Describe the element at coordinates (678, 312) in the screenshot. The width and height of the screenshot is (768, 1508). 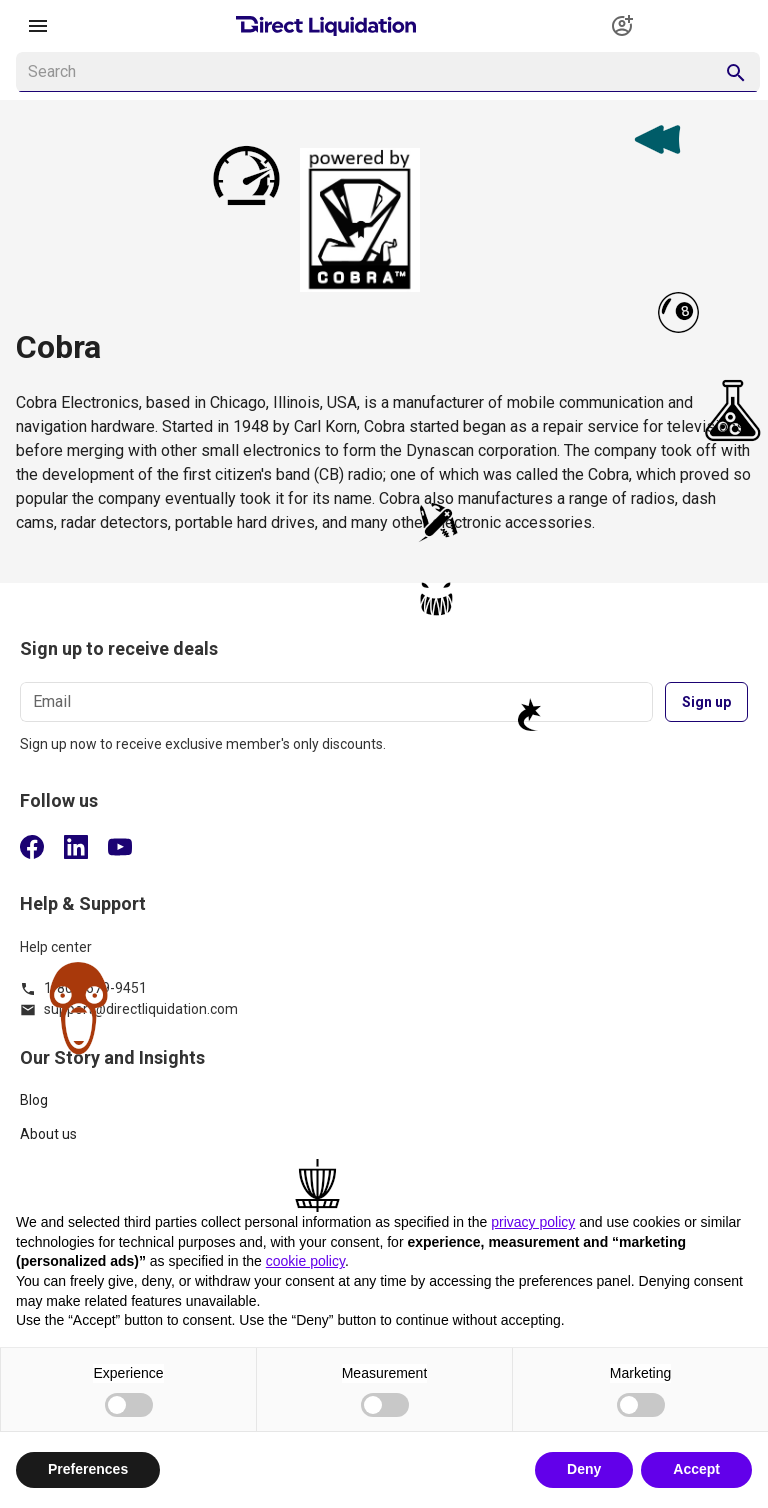
I see `play billiards or pool game` at that location.